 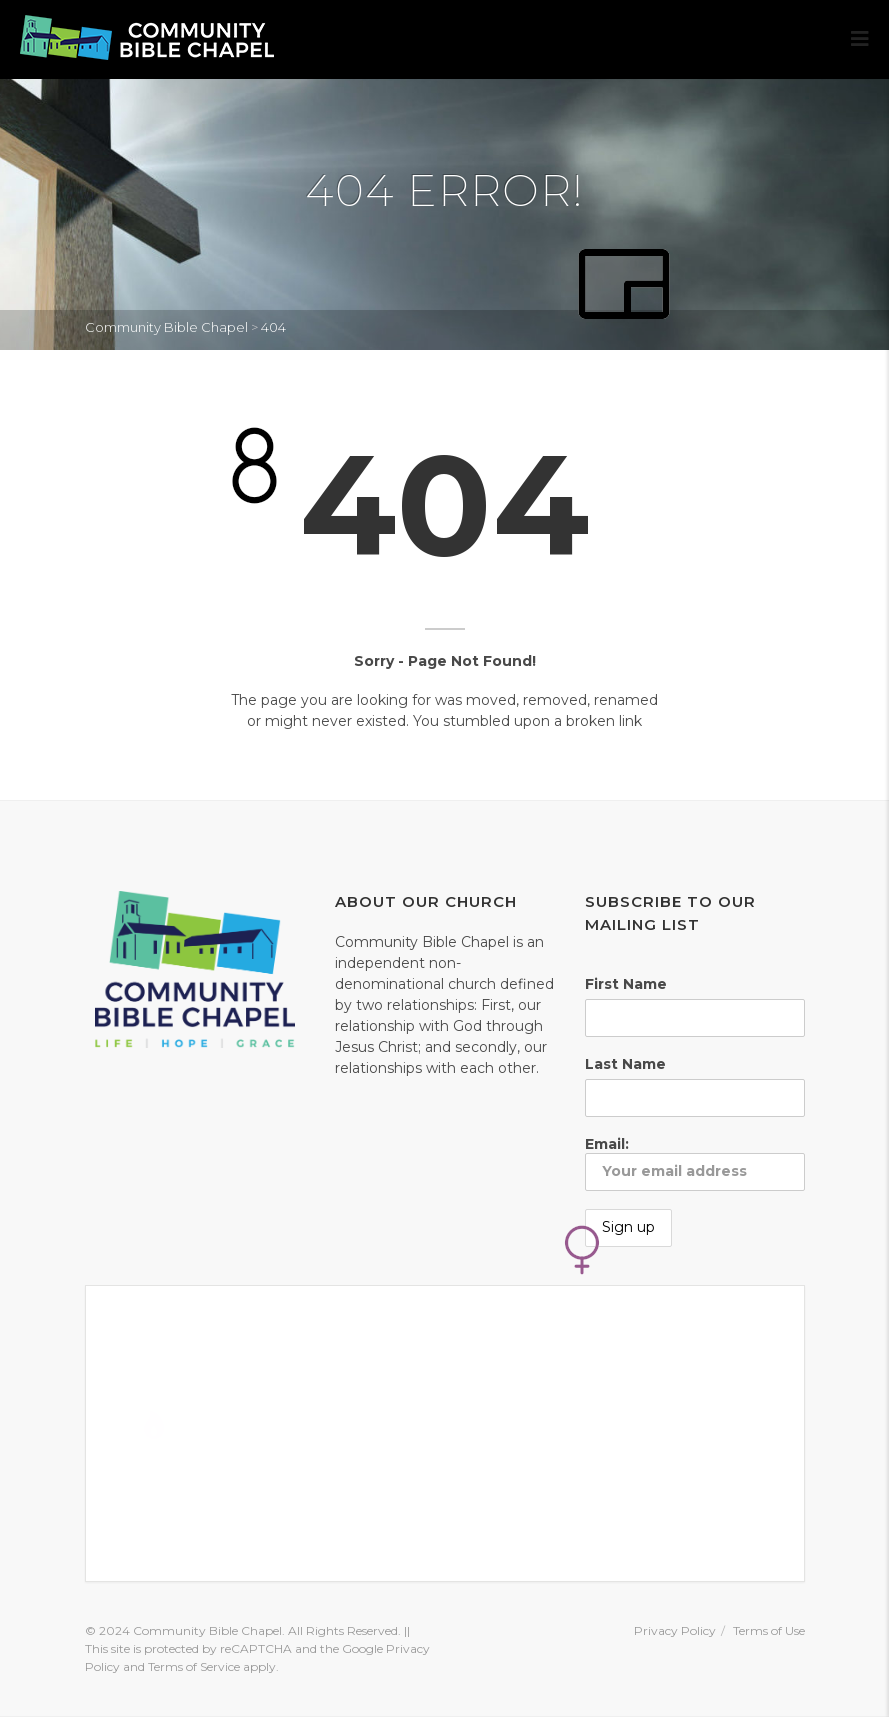 I want to click on indicates trending or hot content, so click(x=154, y=1425).